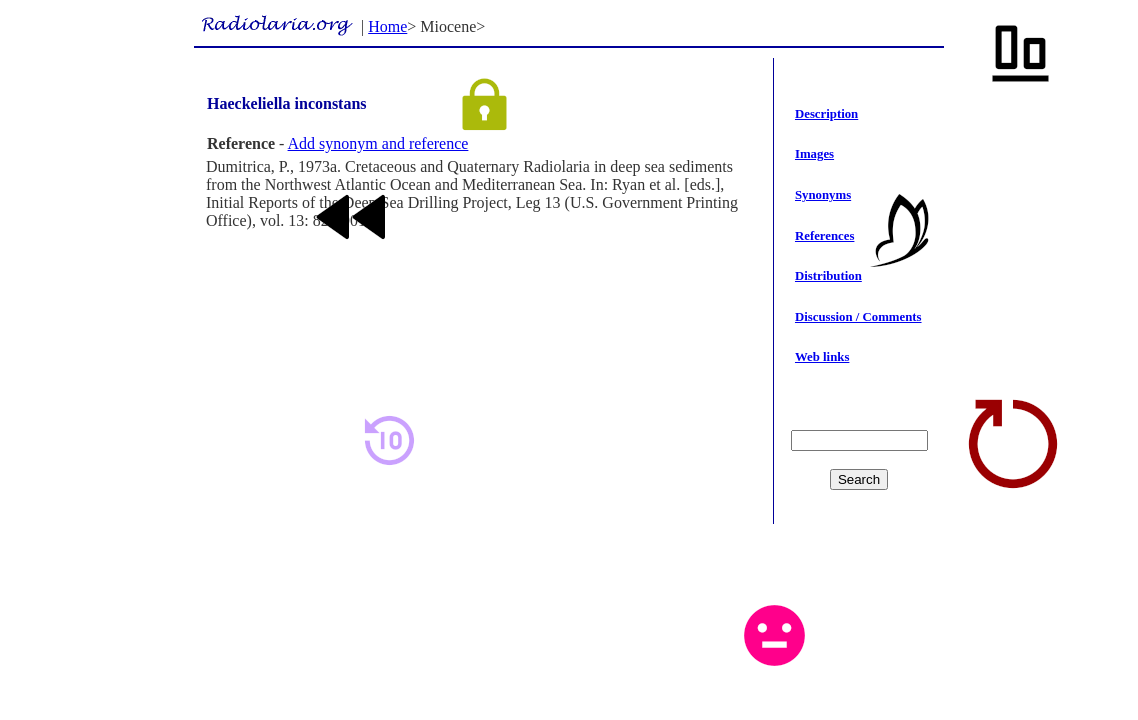 This screenshot has height=720, width=1138. What do you see at coordinates (353, 217) in the screenshot?
I see `rewind or skip backward in media playback` at bounding box center [353, 217].